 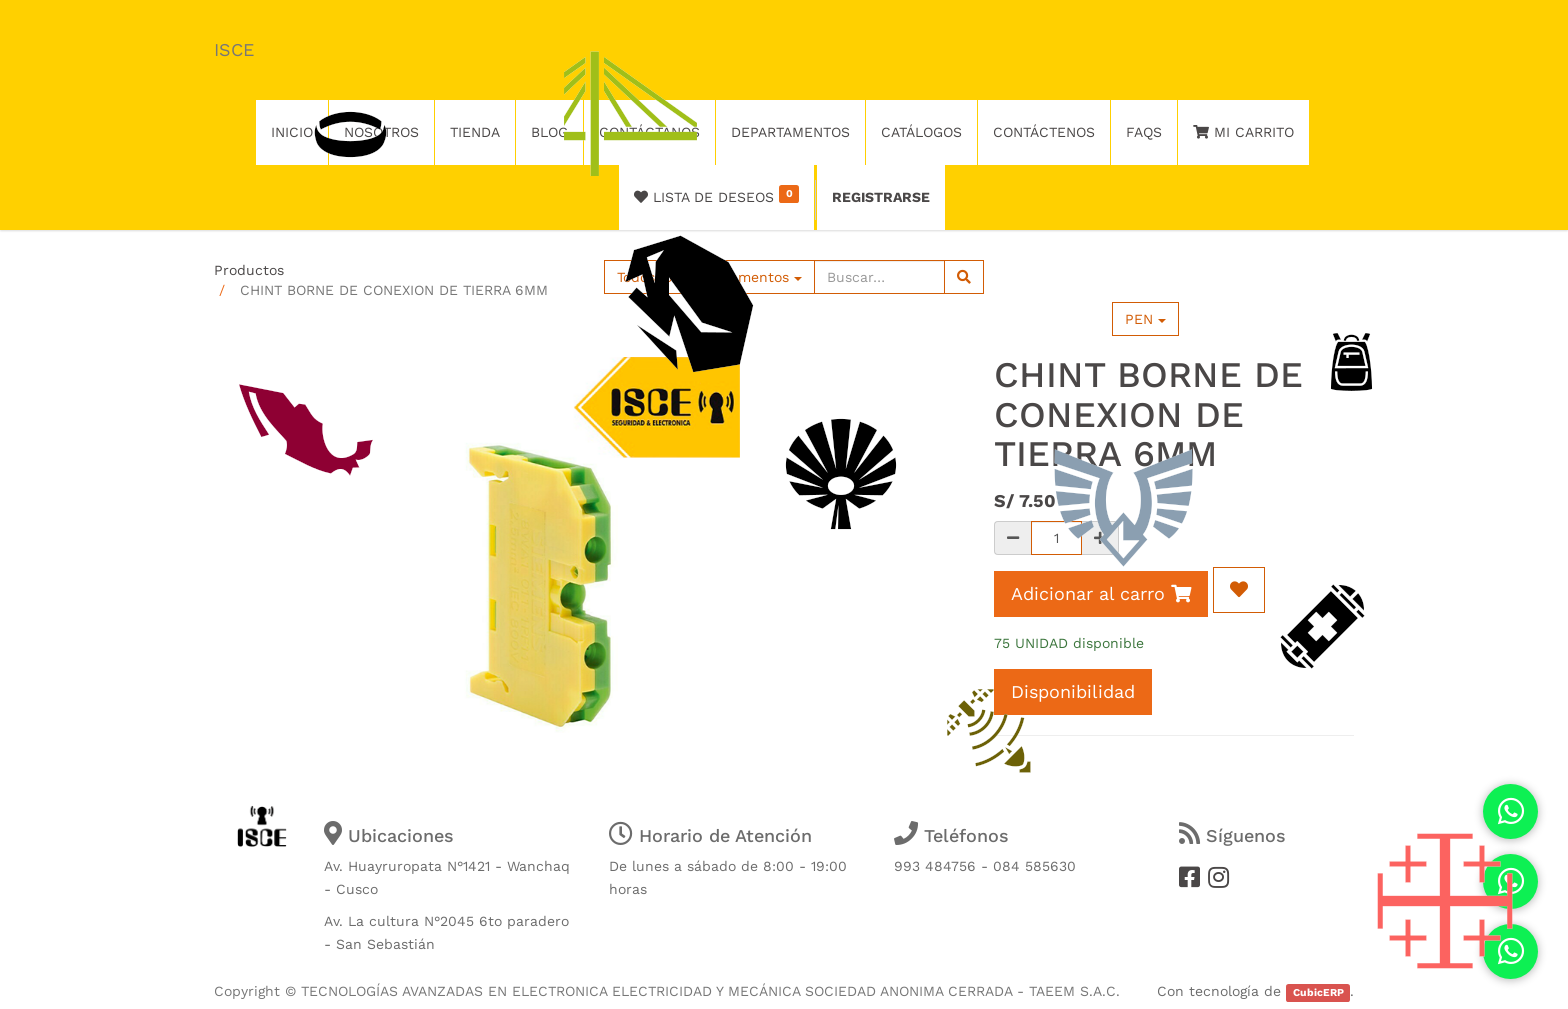 I want to click on access satellite communication settings, so click(x=989, y=731).